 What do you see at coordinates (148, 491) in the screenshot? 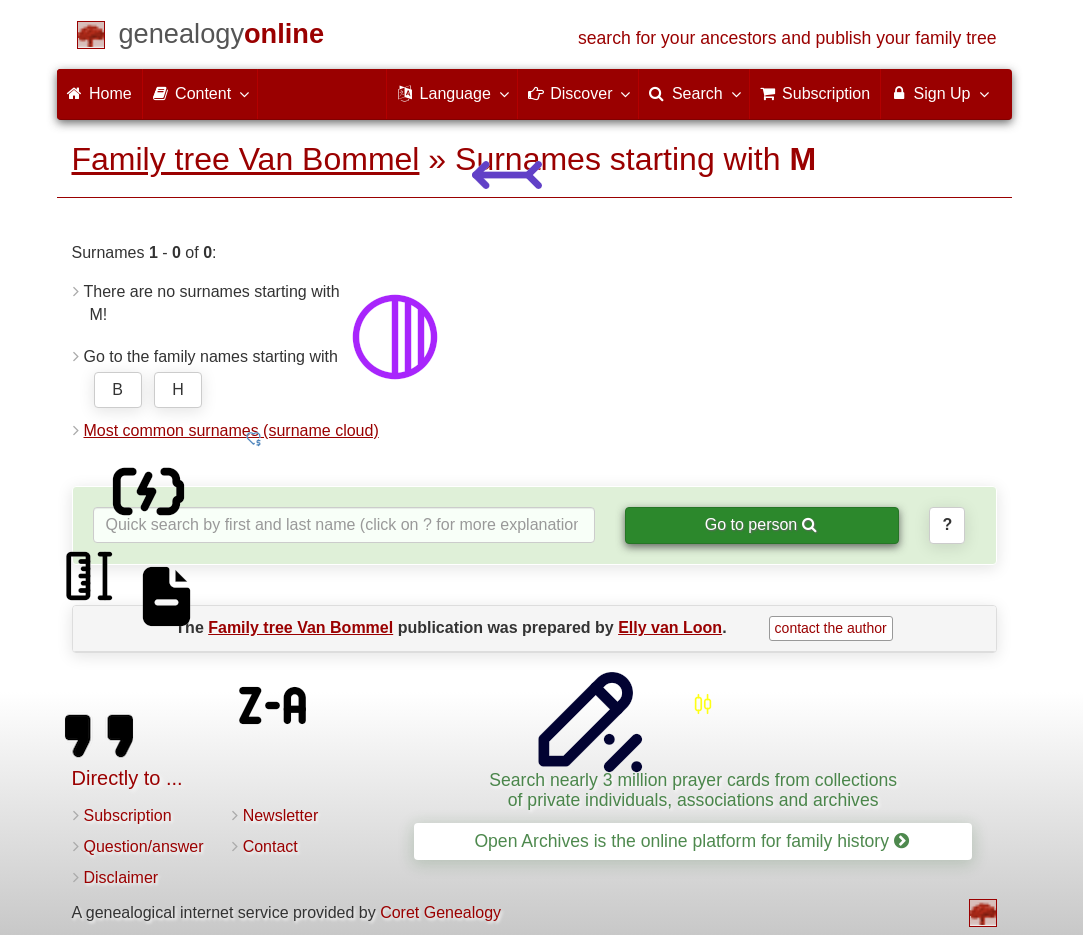
I see `indicates device is currently charging` at bounding box center [148, 491].